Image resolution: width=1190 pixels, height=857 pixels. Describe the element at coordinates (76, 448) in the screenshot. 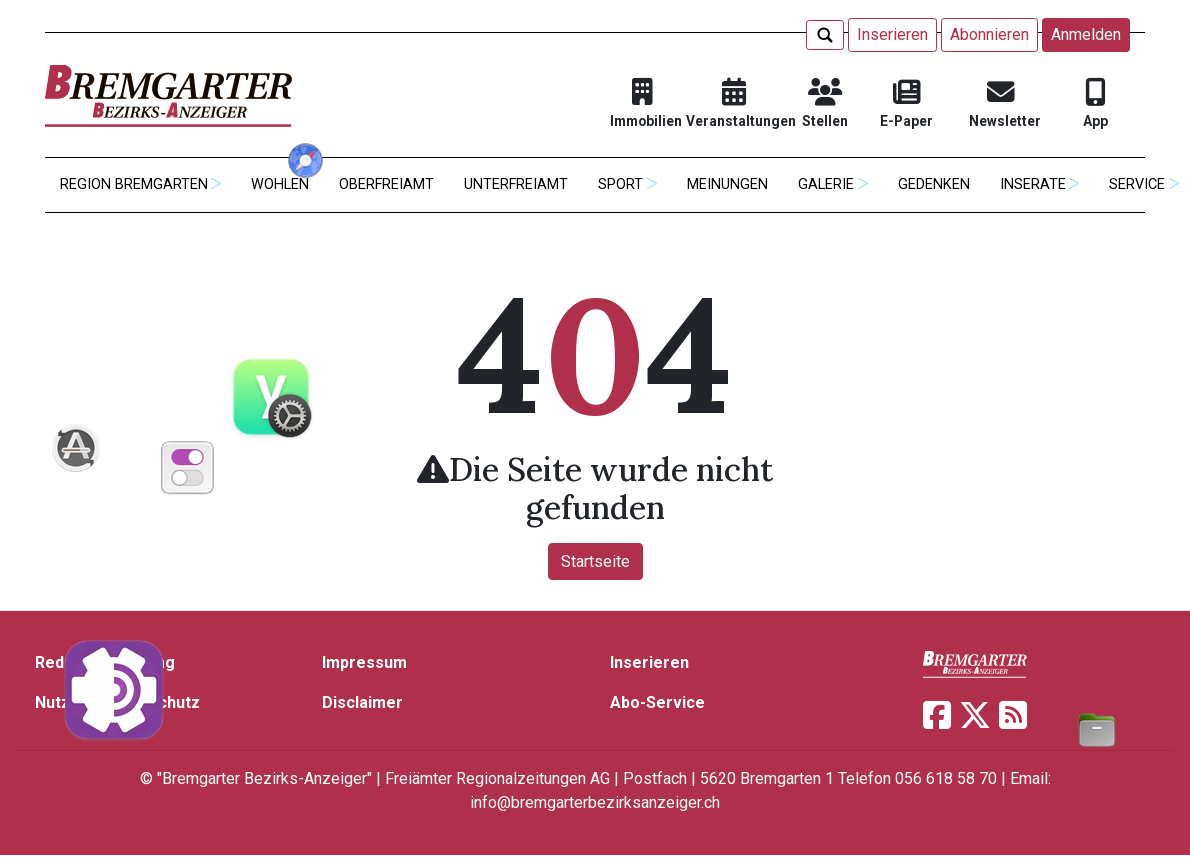

I see `open the software update manager` at that location.